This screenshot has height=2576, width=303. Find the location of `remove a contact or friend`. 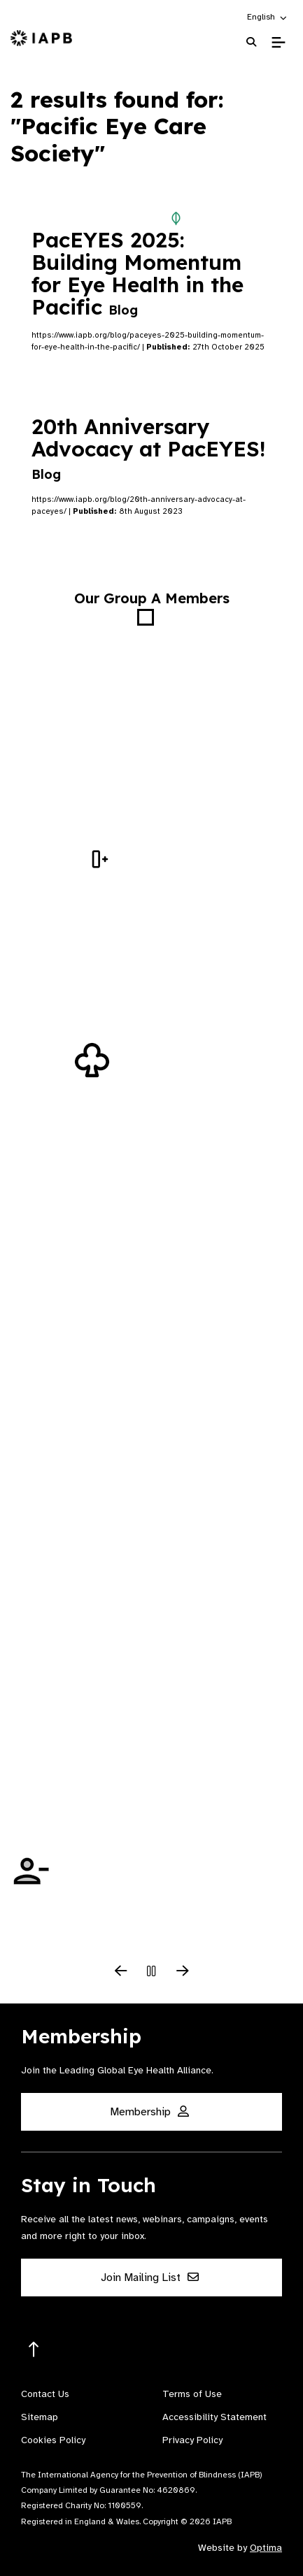

remove a contact or friend is located at coordinates (30, 1871).